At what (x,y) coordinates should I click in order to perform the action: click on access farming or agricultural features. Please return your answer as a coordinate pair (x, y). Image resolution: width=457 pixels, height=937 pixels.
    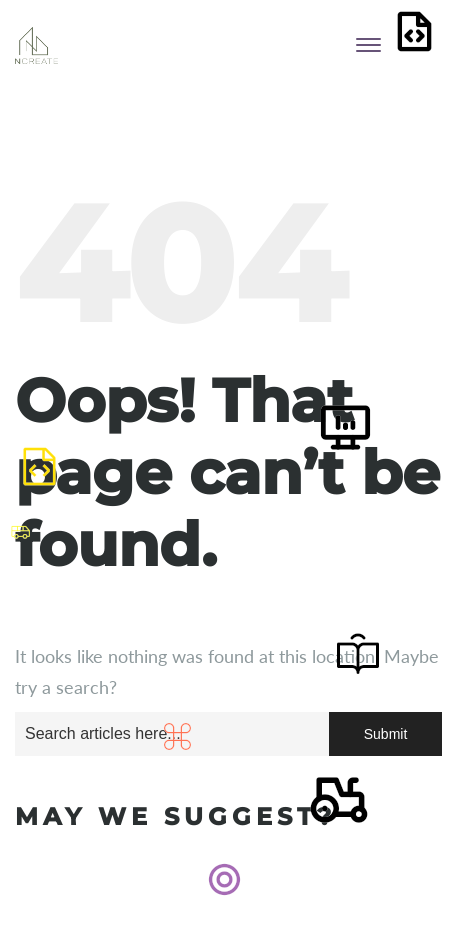
    Looking at the image, I should click on (339, 800).